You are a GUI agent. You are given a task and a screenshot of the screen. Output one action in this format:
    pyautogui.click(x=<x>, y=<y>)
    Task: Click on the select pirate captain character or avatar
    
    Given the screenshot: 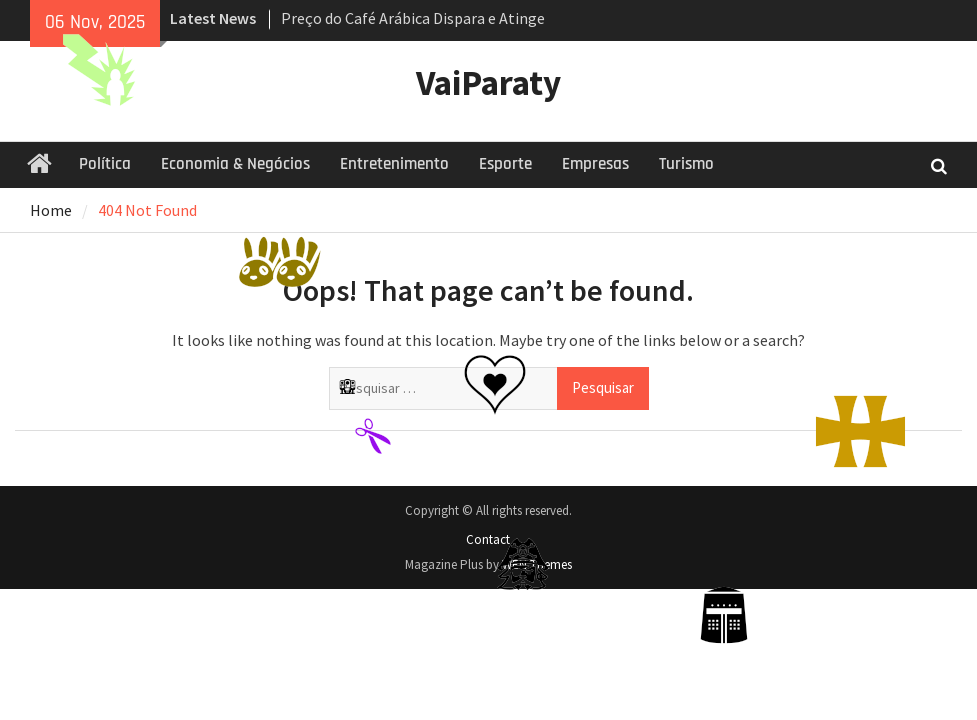 What is the action you would take?
    pyautogui.click(x=523, y=564)
    